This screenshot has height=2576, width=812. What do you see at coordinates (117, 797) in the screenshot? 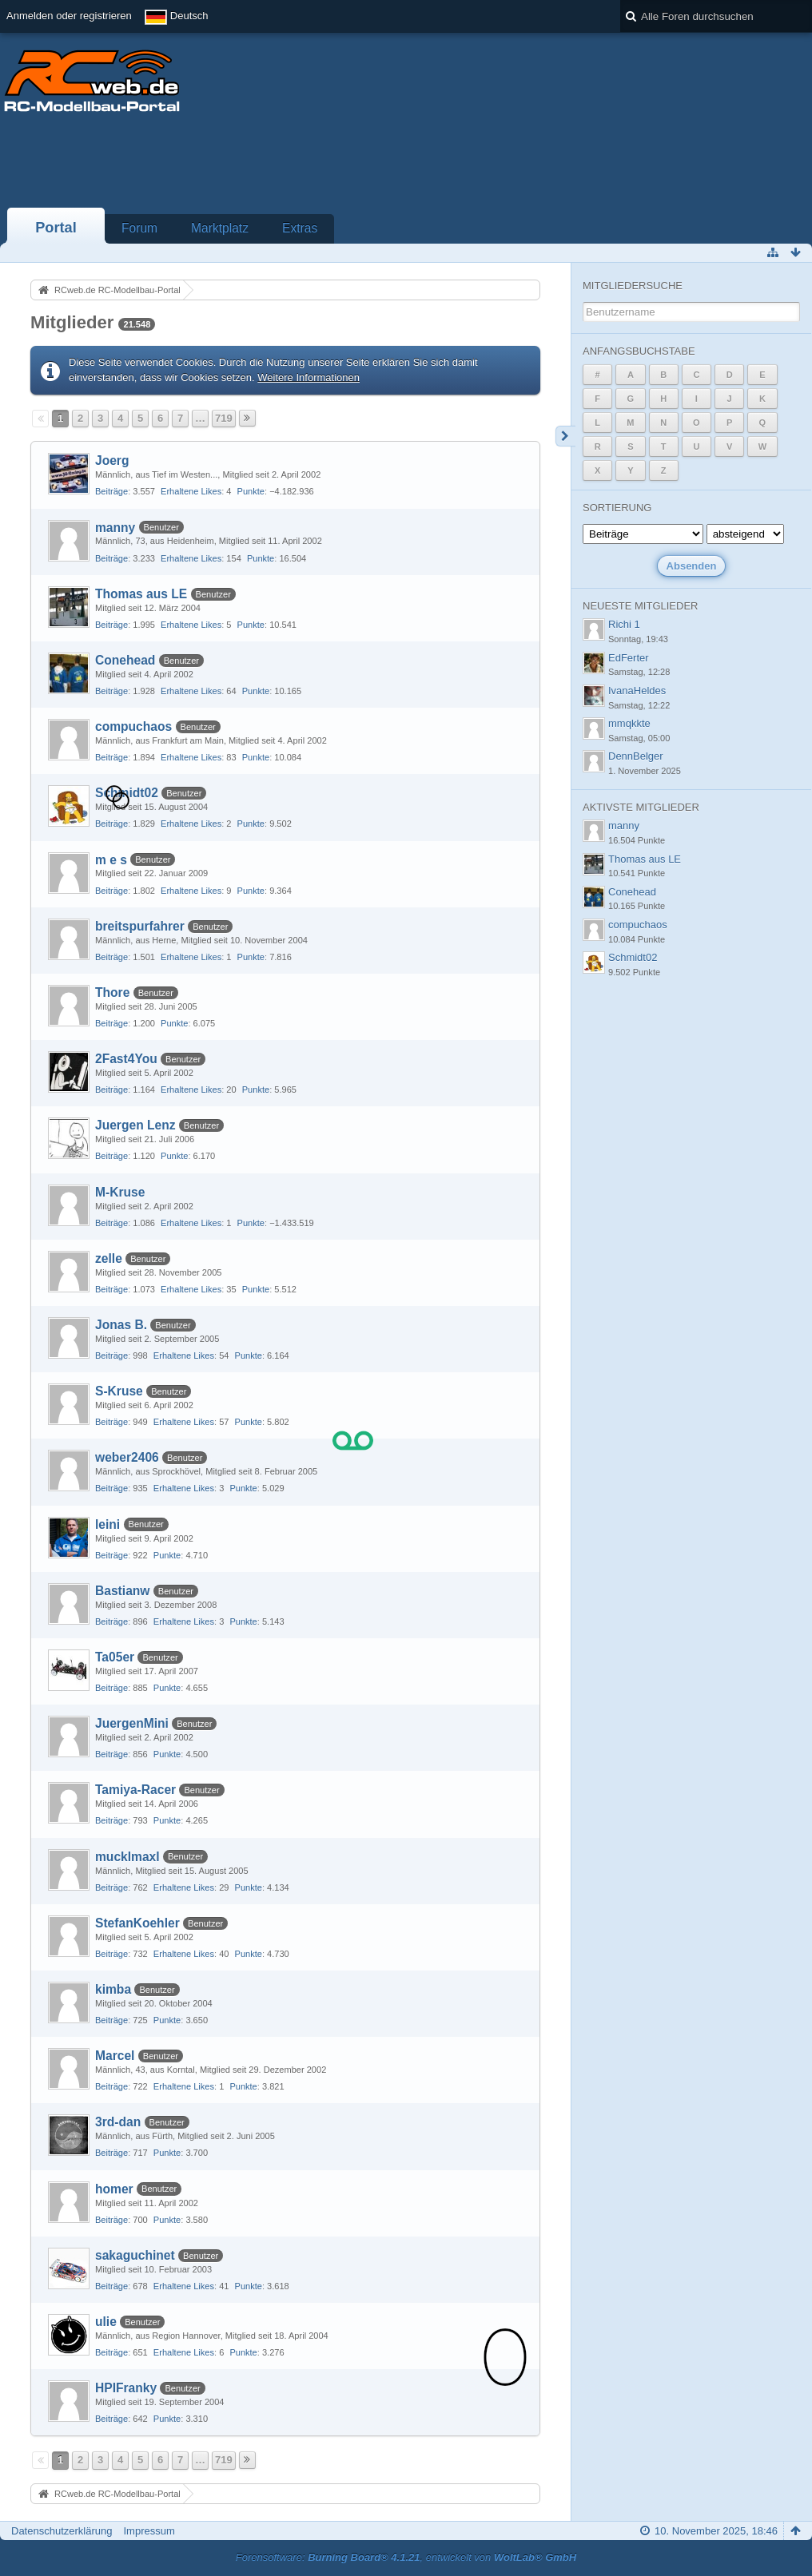
I see `intersect or merge two shapes` at bounding box center [117, 797].